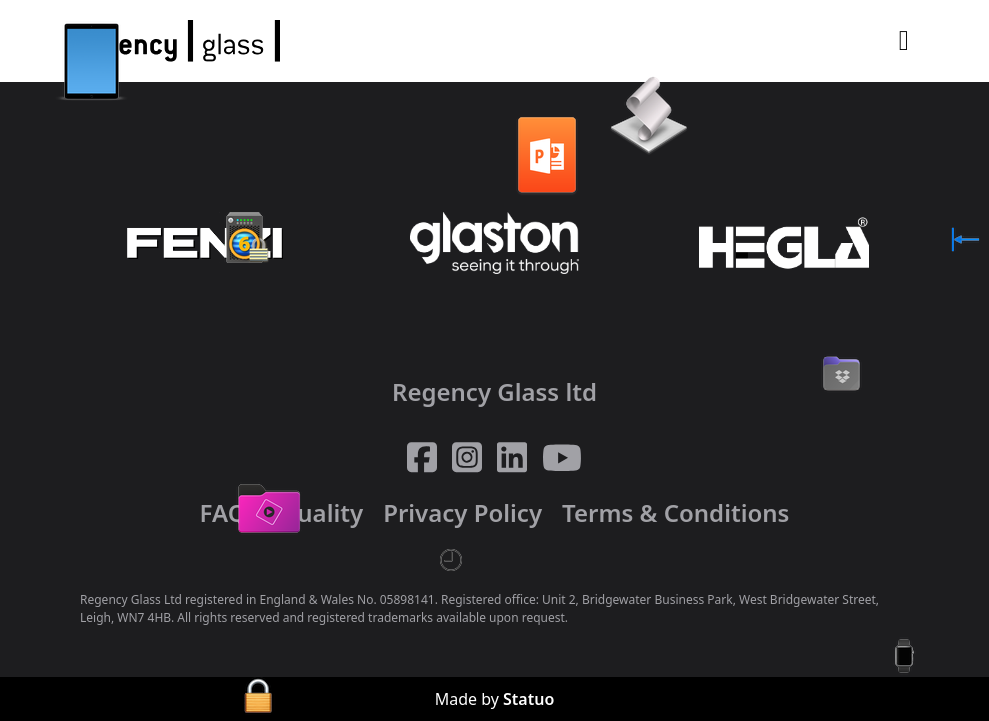 This screenshot has height=721, width=989. What do you see at coordinates (841, 373) in the screenshot?
I see `open your Dropbox synced folder` at bounding box center [841, 373].